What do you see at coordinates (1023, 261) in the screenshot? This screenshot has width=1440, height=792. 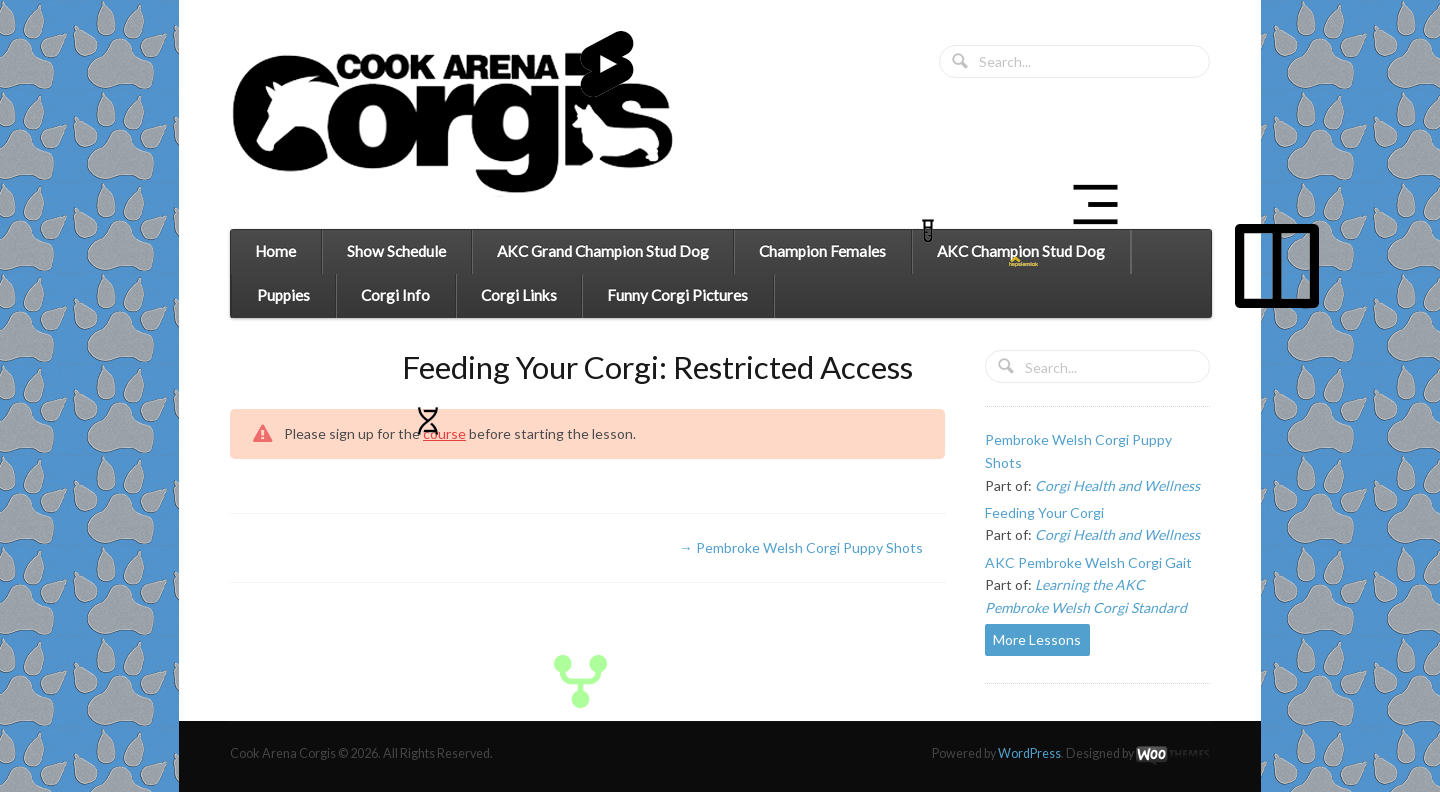 I see `open the Hepsiemlak real estate app` at bounding box center [1023, 261].